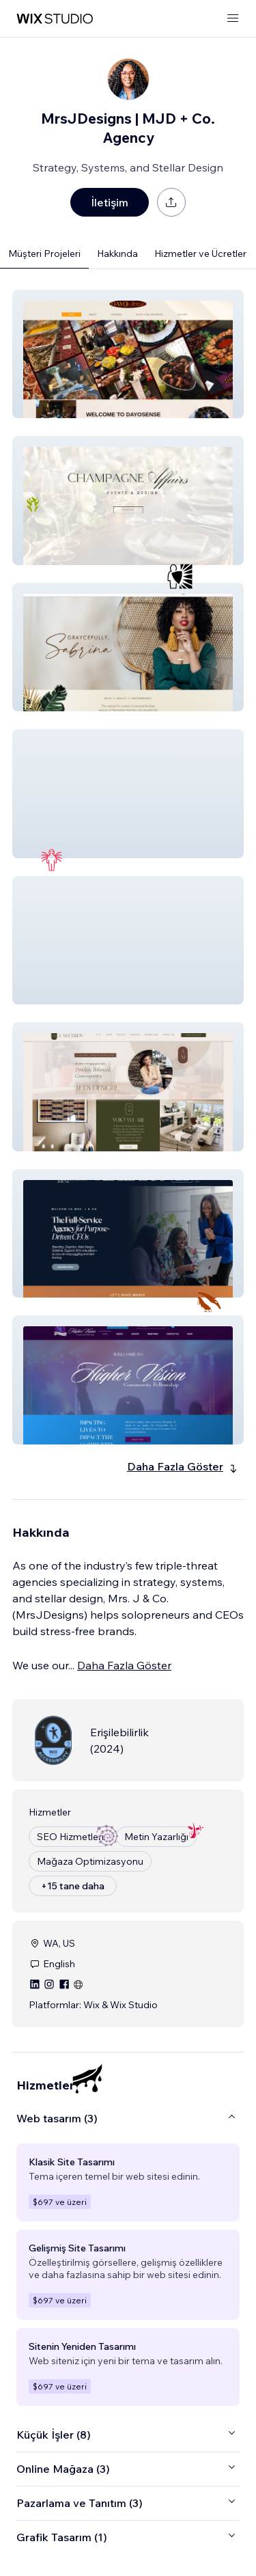 This screenshot has height=2576, width=256. I want to click on activate protective shield or barrier, so click(180, 576).